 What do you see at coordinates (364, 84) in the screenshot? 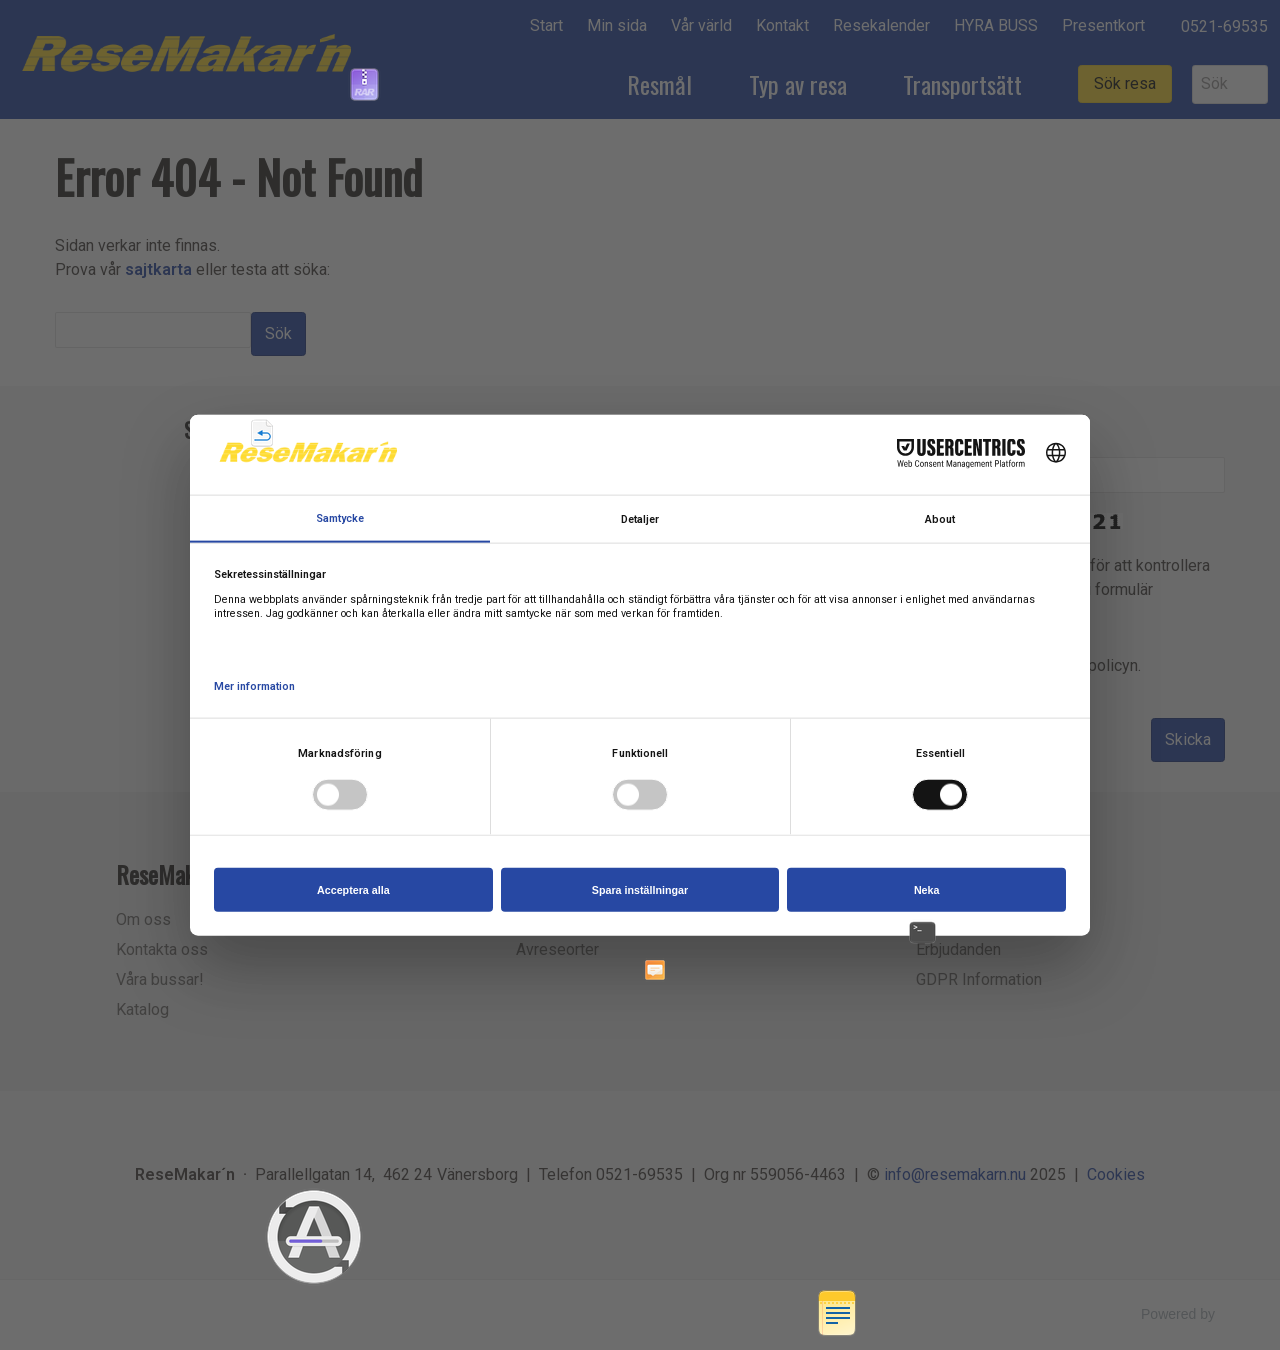
I see `a compressed RAR archive file` at bounding box center [364, 84].